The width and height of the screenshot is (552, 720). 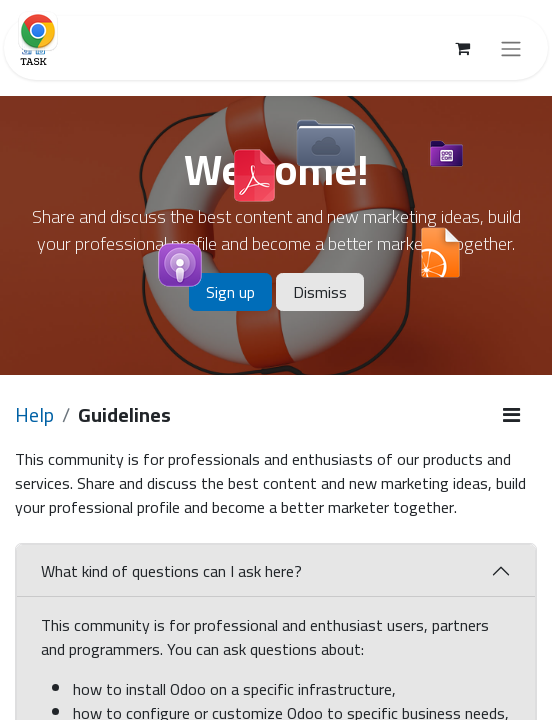 What do you see at coordinates (446, 154) in the screenshot?
I see `open your GOG games folder` at bounding box center [446, 154].